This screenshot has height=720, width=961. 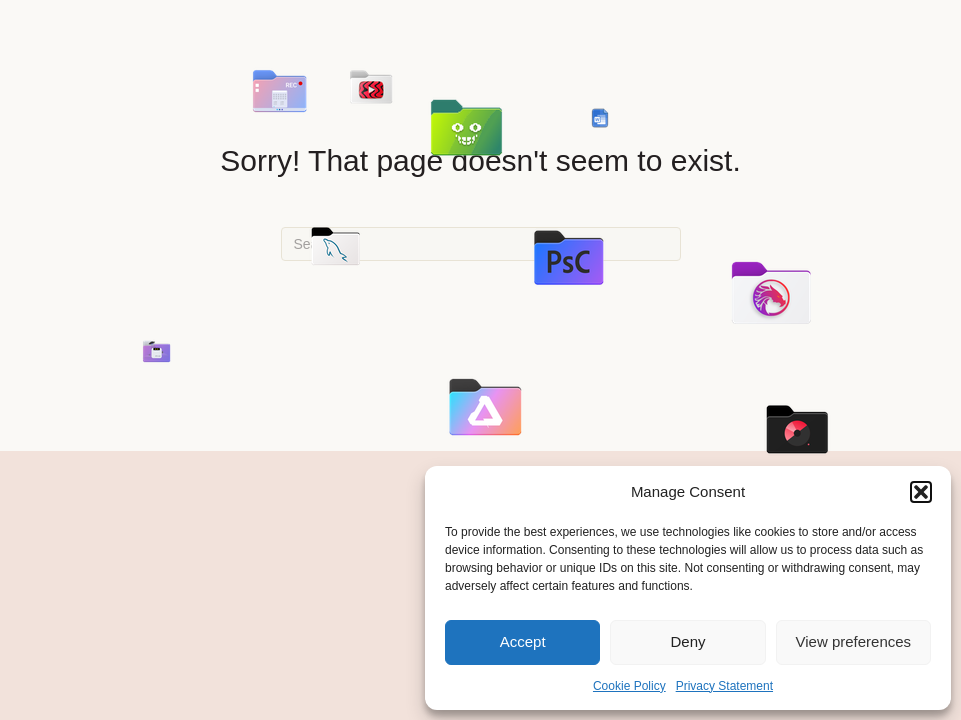 What do you see at coordinates (485, 409) in the screenshot?
I see `open the Affinity app folder` at bounding box center [485, 409].